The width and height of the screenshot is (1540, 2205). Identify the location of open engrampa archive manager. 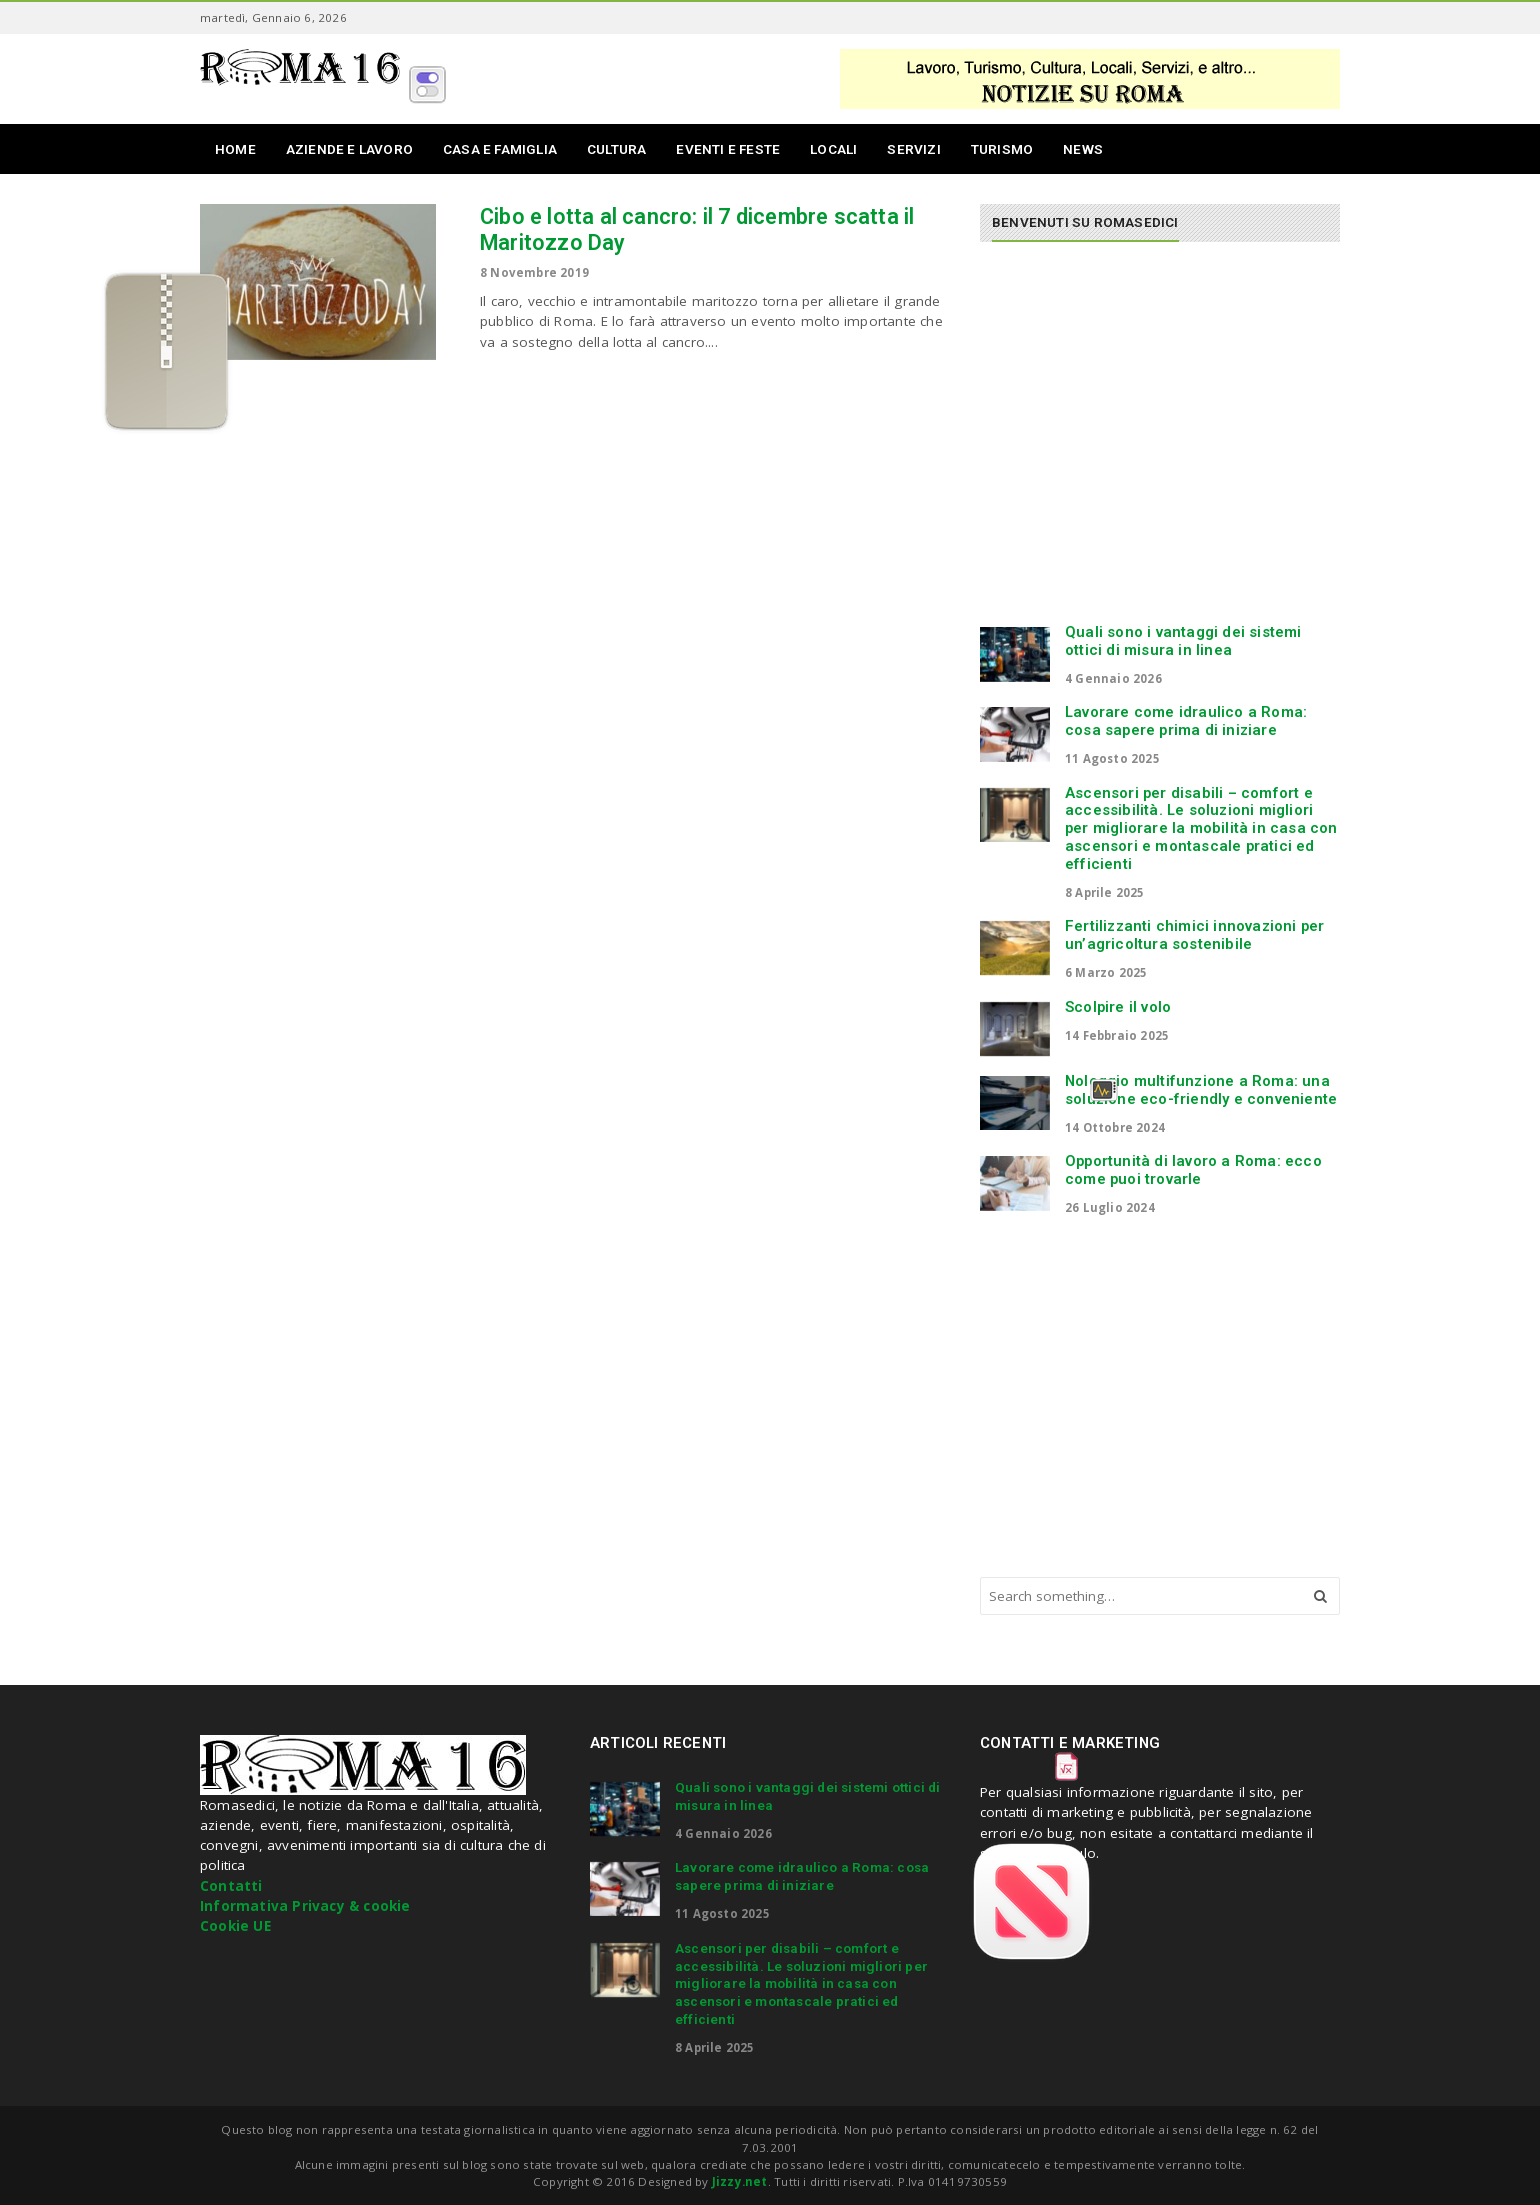
(166, 351).